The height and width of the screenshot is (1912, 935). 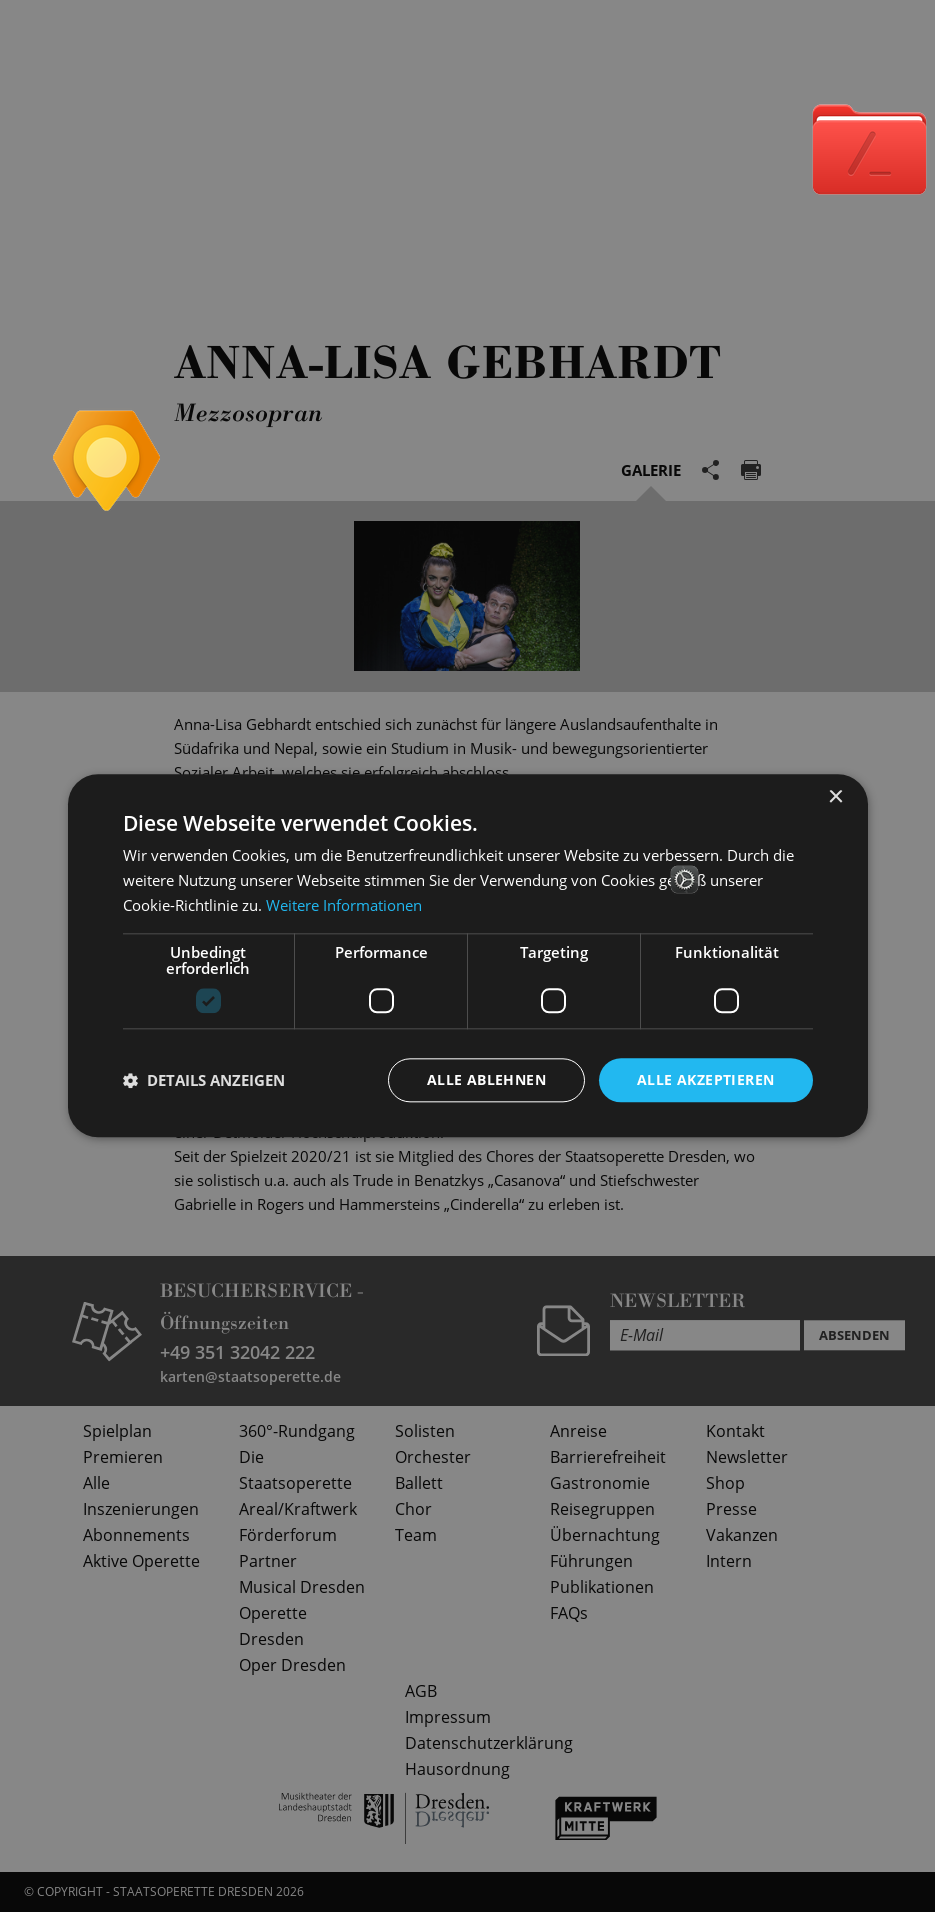 I want to click on open field service management app, so click(x=106, y=457).